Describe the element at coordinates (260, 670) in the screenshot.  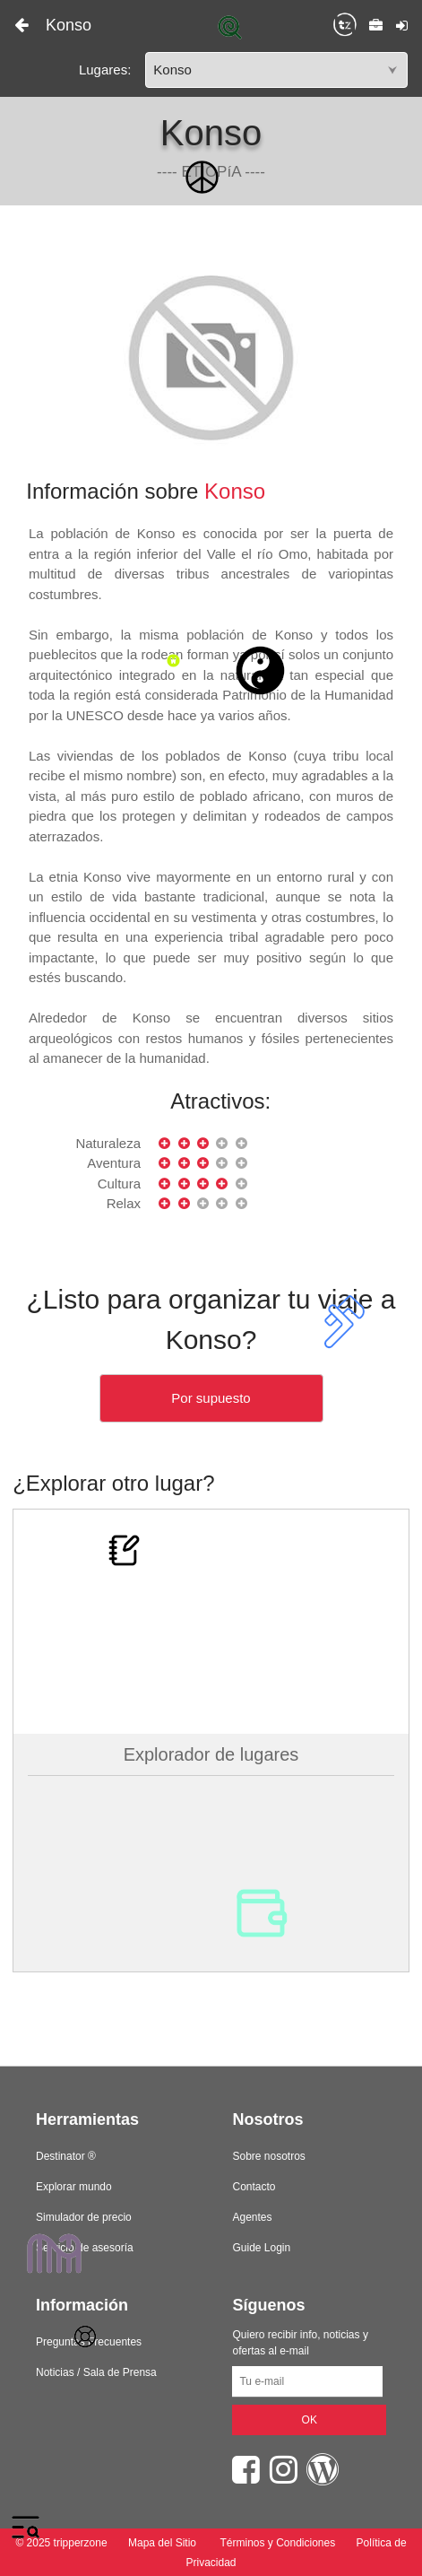
I see `toggle between light and dark mode` at that location.